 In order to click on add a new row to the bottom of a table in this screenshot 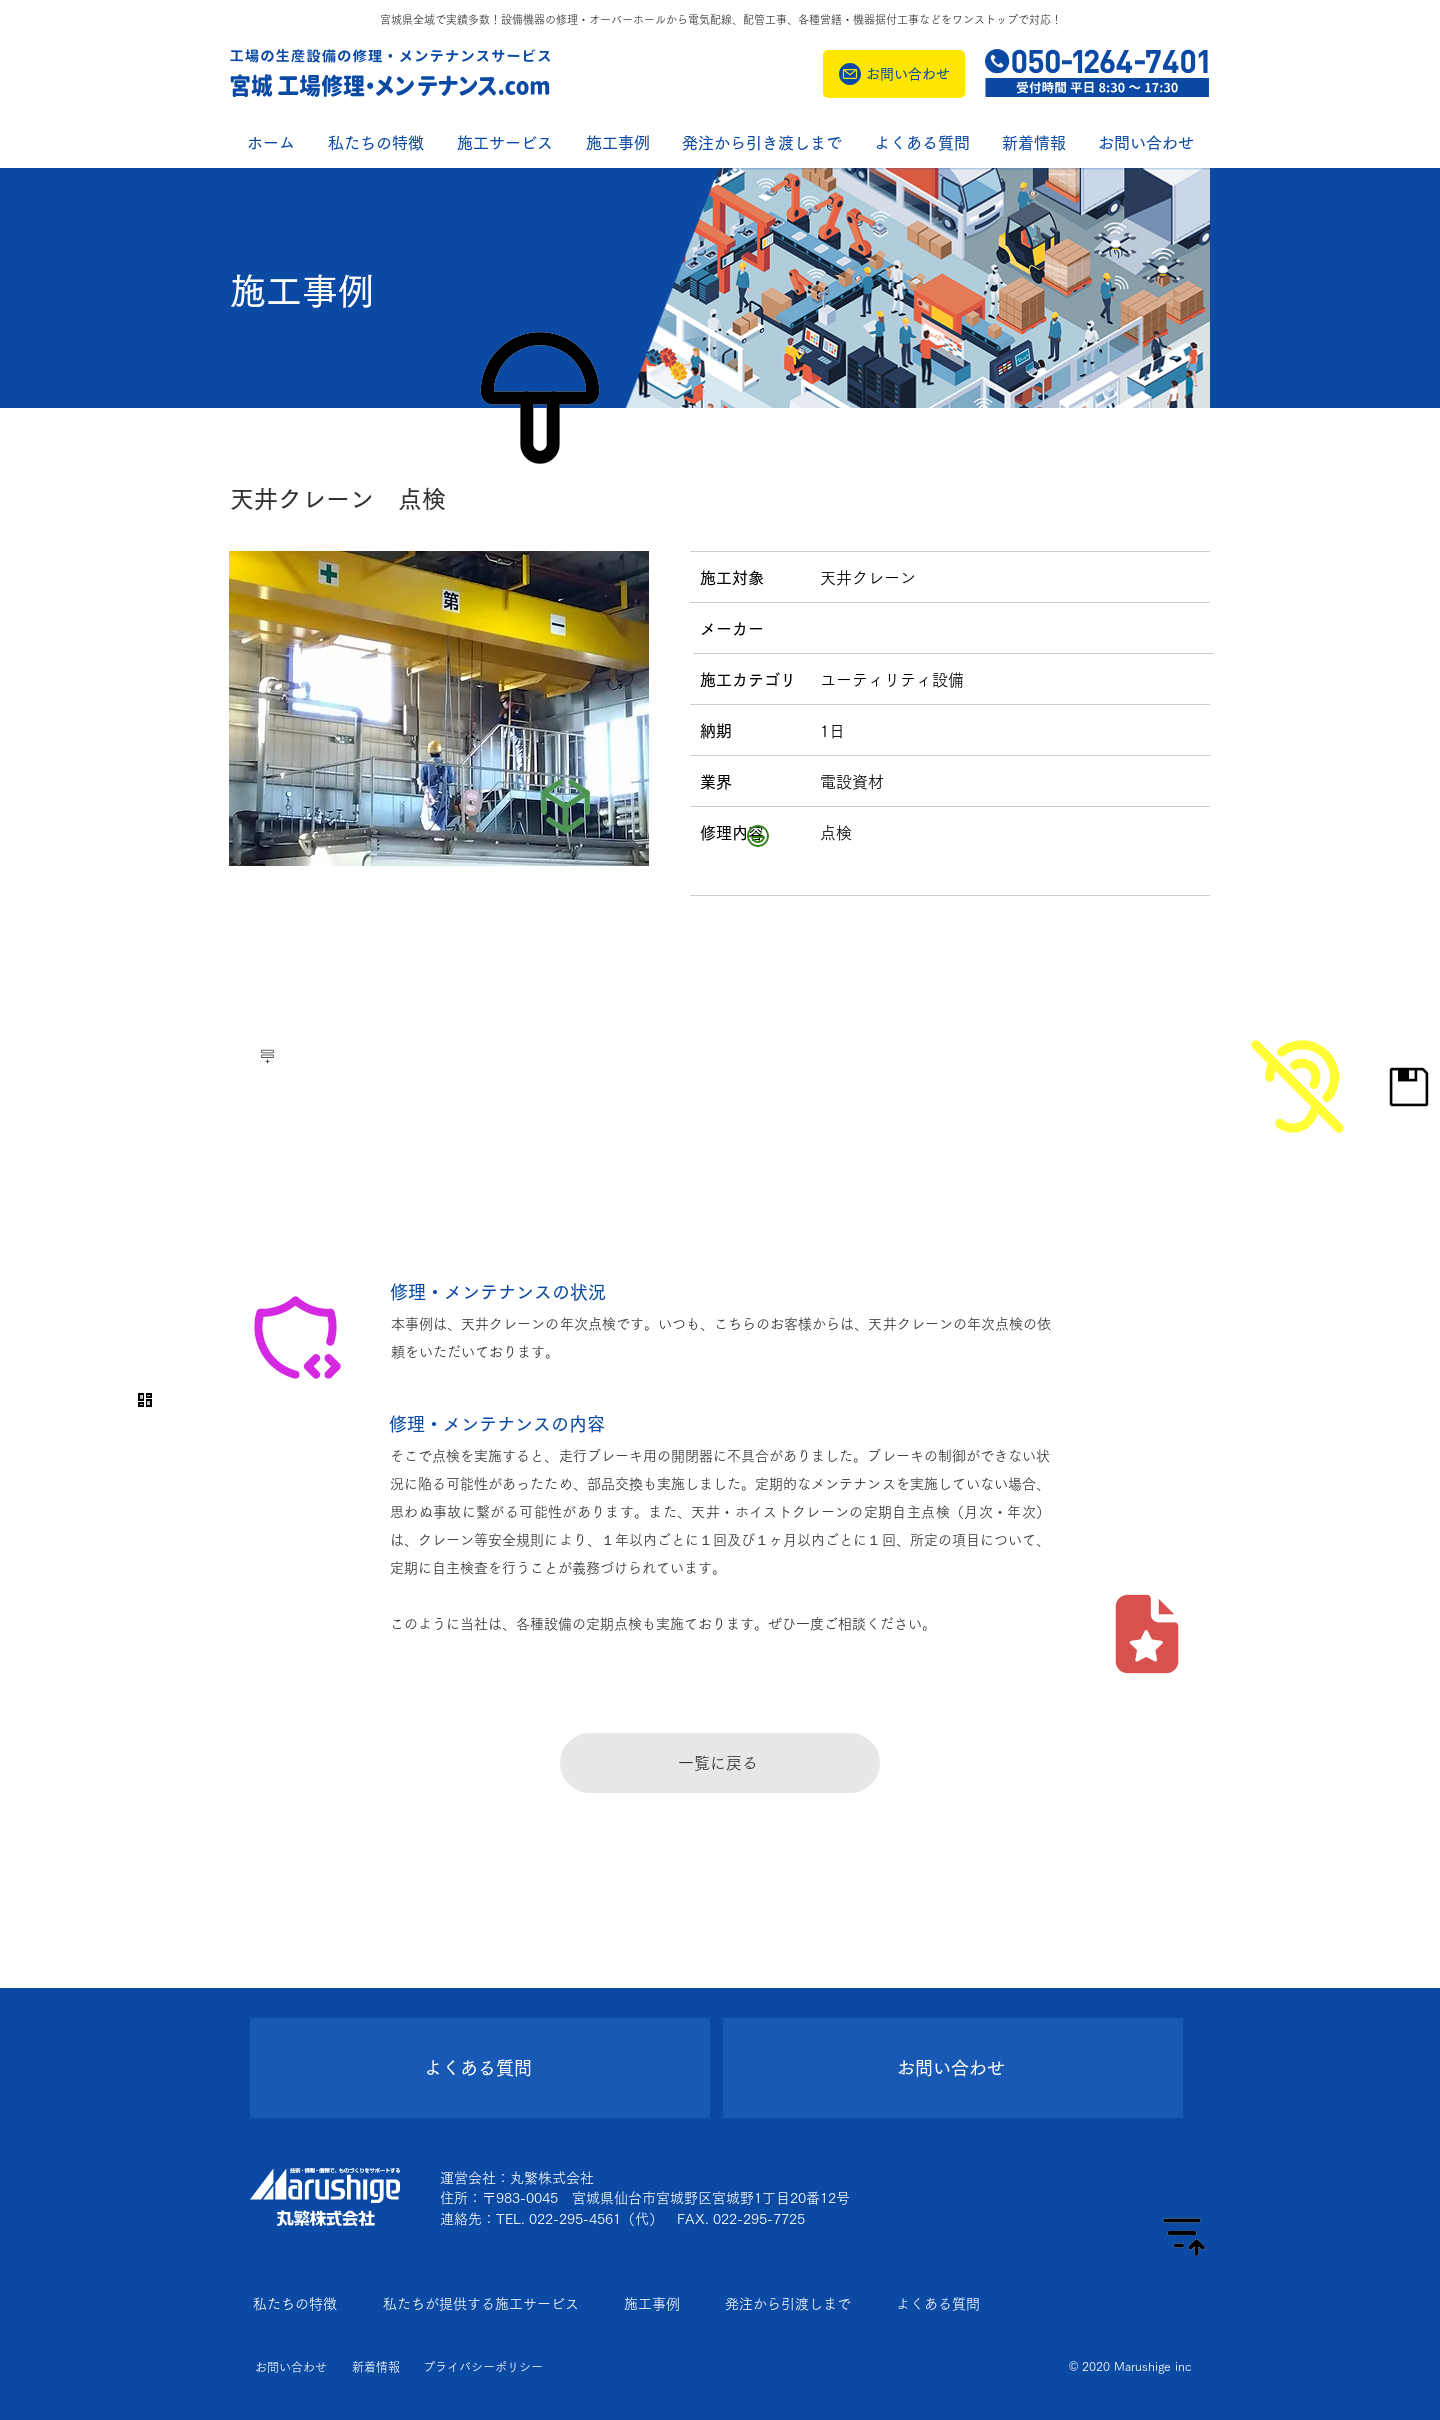, I will do `click(267, 1055)`.